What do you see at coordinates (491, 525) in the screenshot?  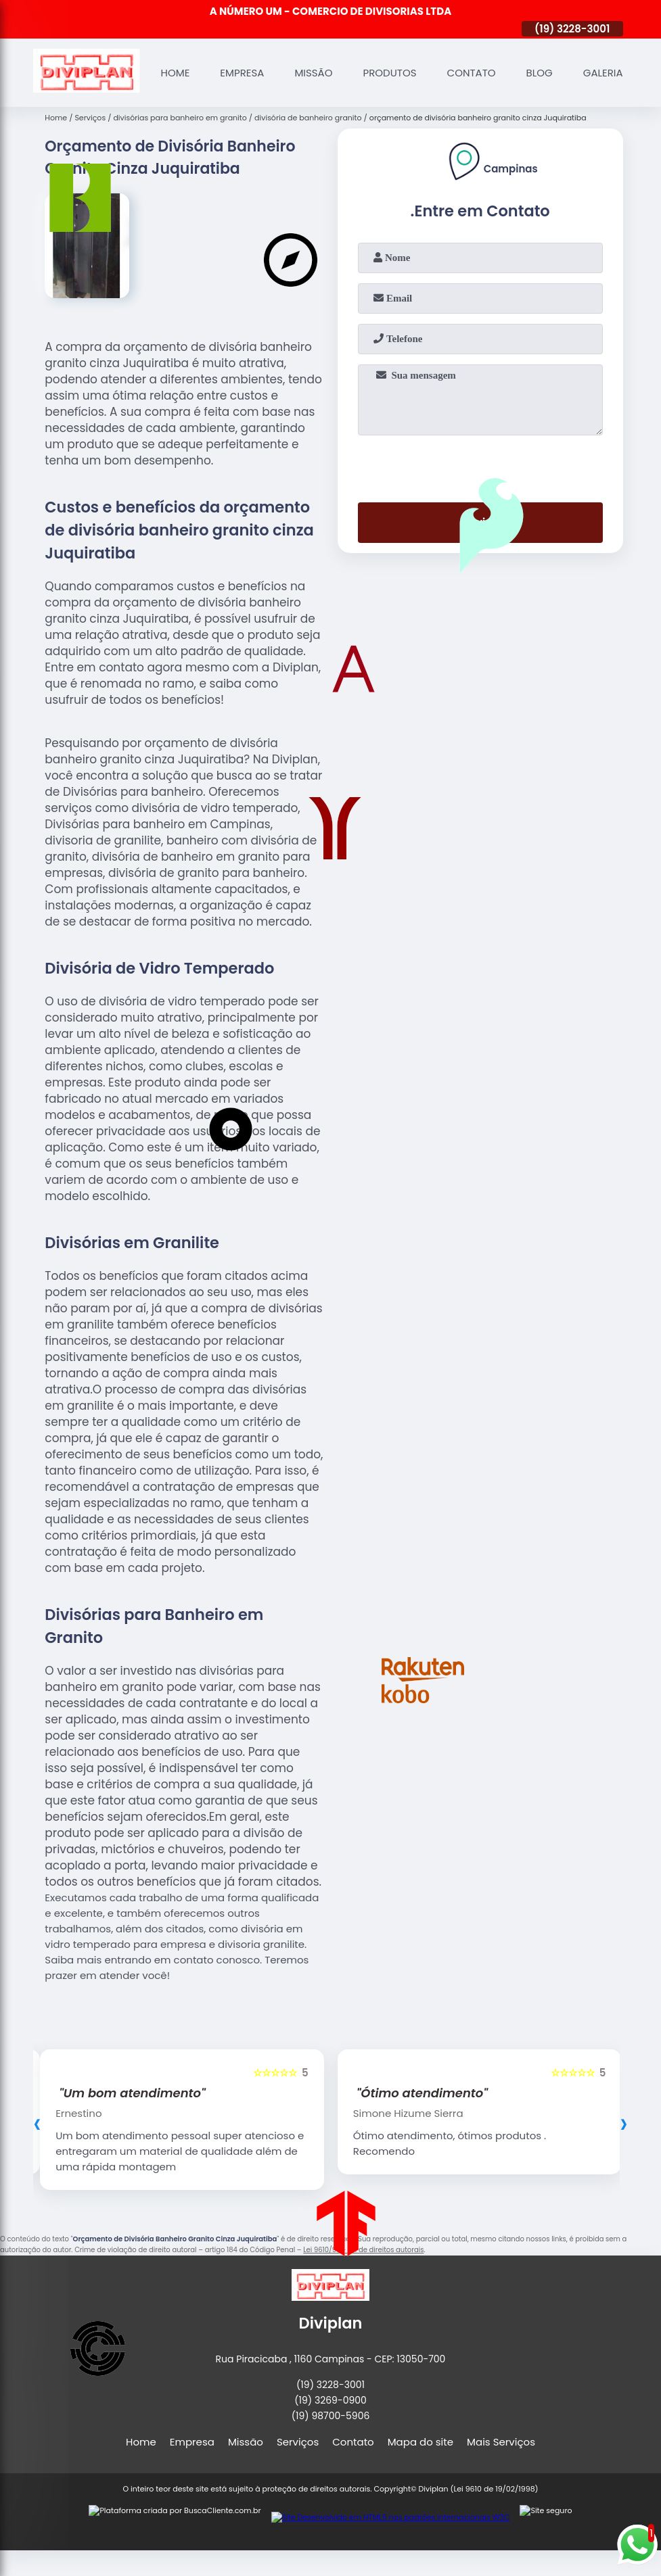 I see `visit sparkfun electronics website` at bounding box center [491, 525].